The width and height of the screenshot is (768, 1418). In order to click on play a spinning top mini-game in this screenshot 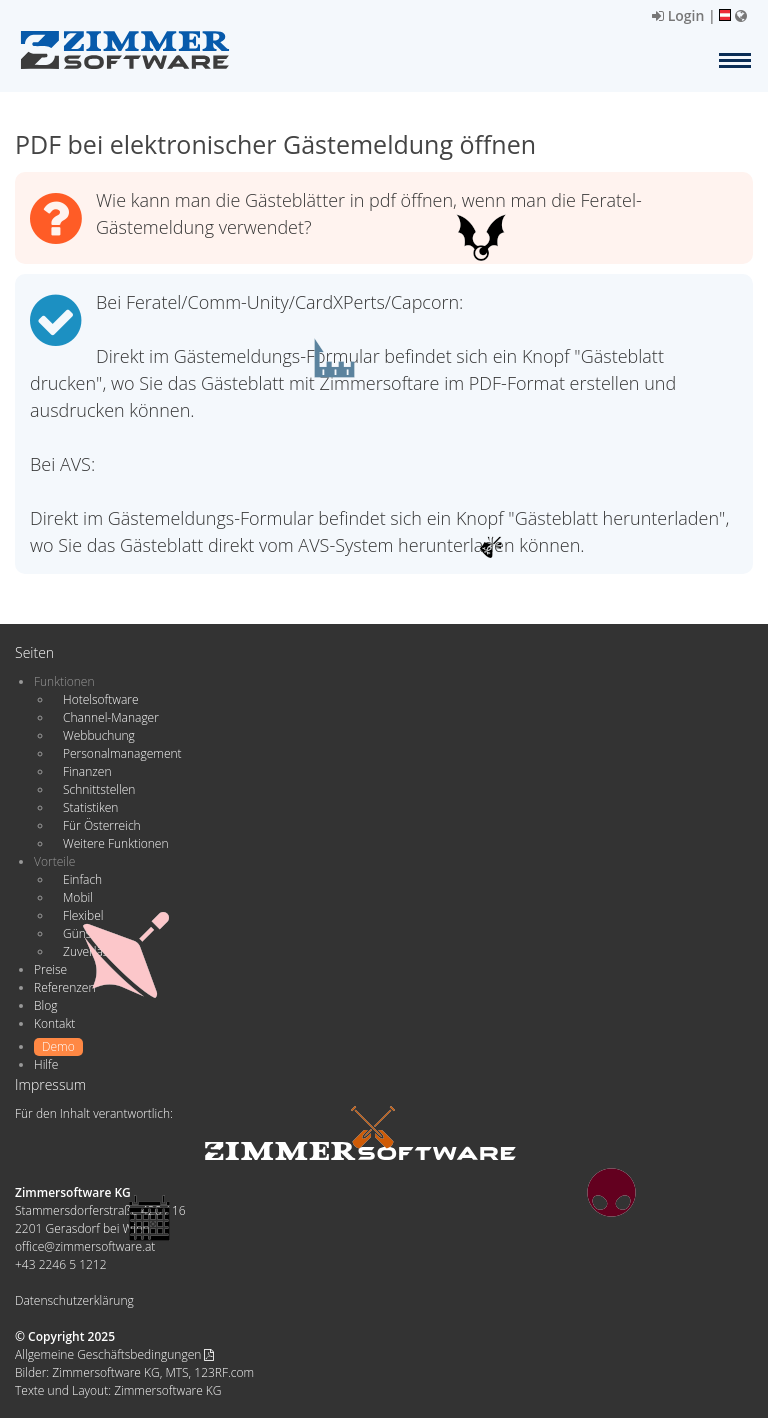, I will do `click(126, 955)`.